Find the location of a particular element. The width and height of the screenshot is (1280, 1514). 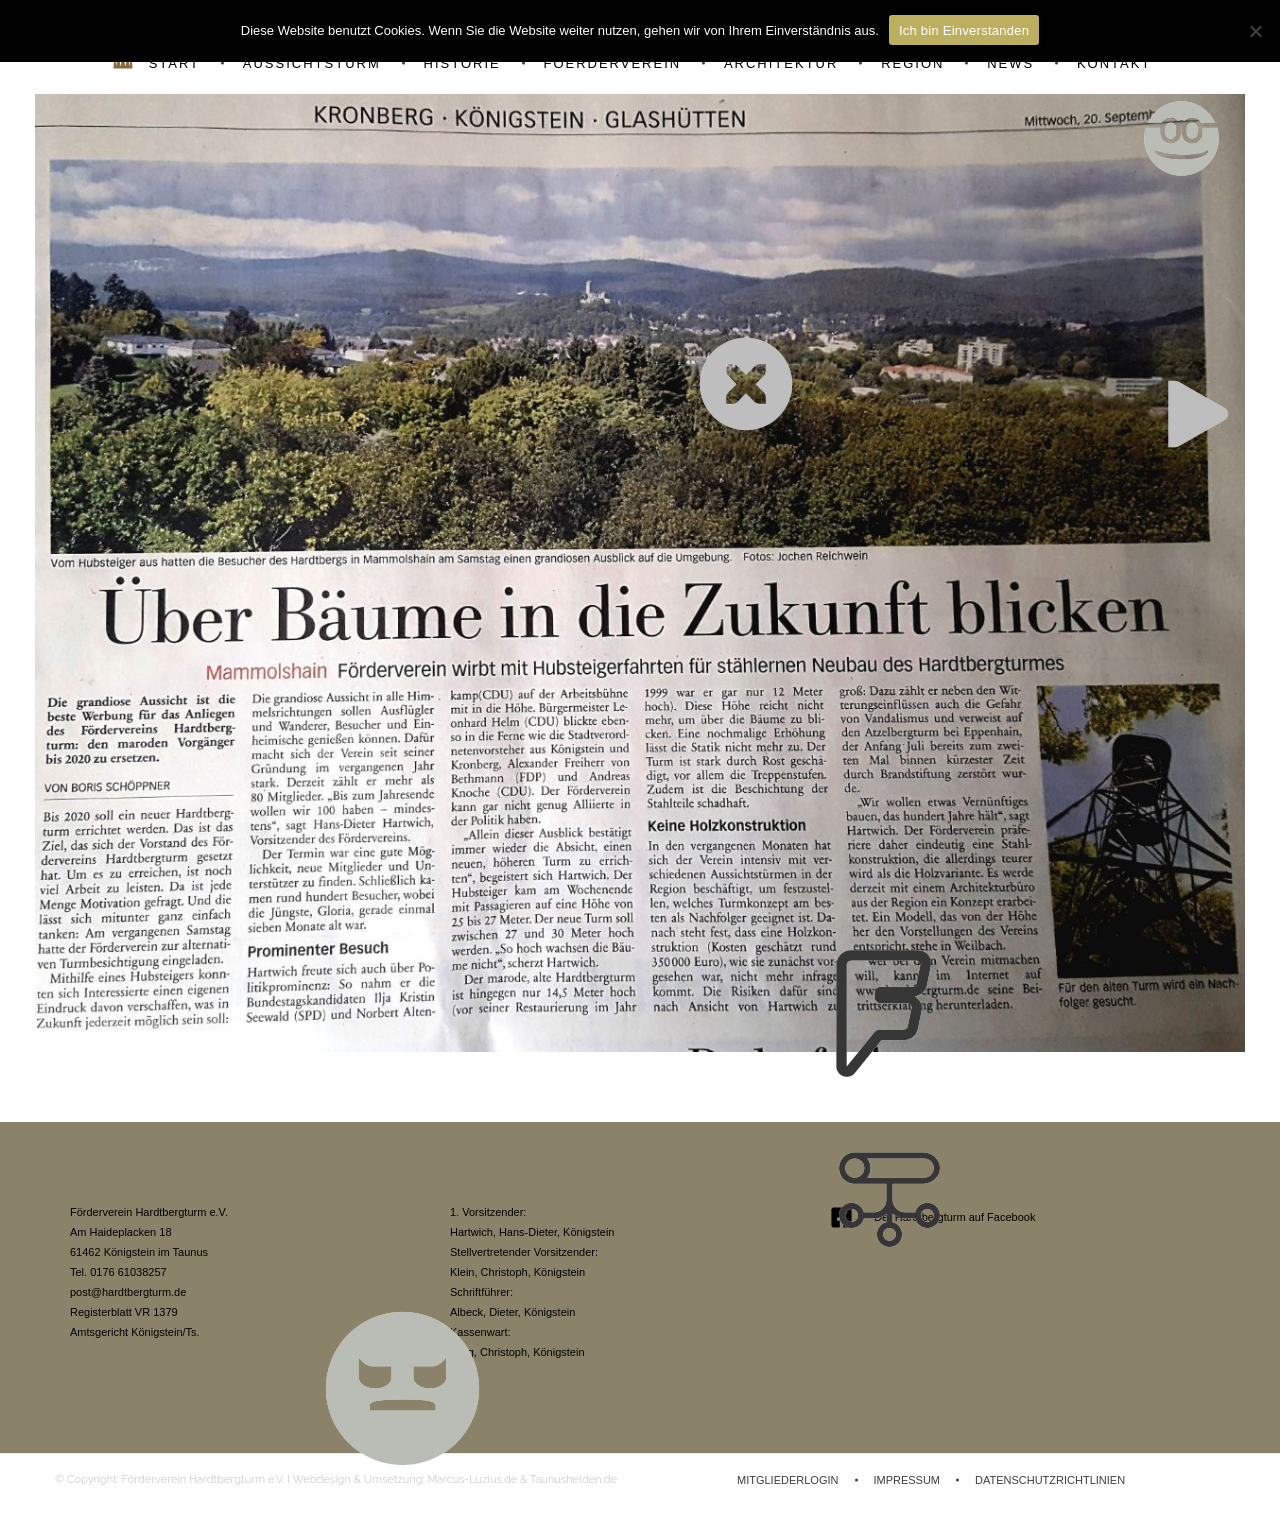

indicates a nerdy or intellectual reaction is located at coordinates (1181, 138).